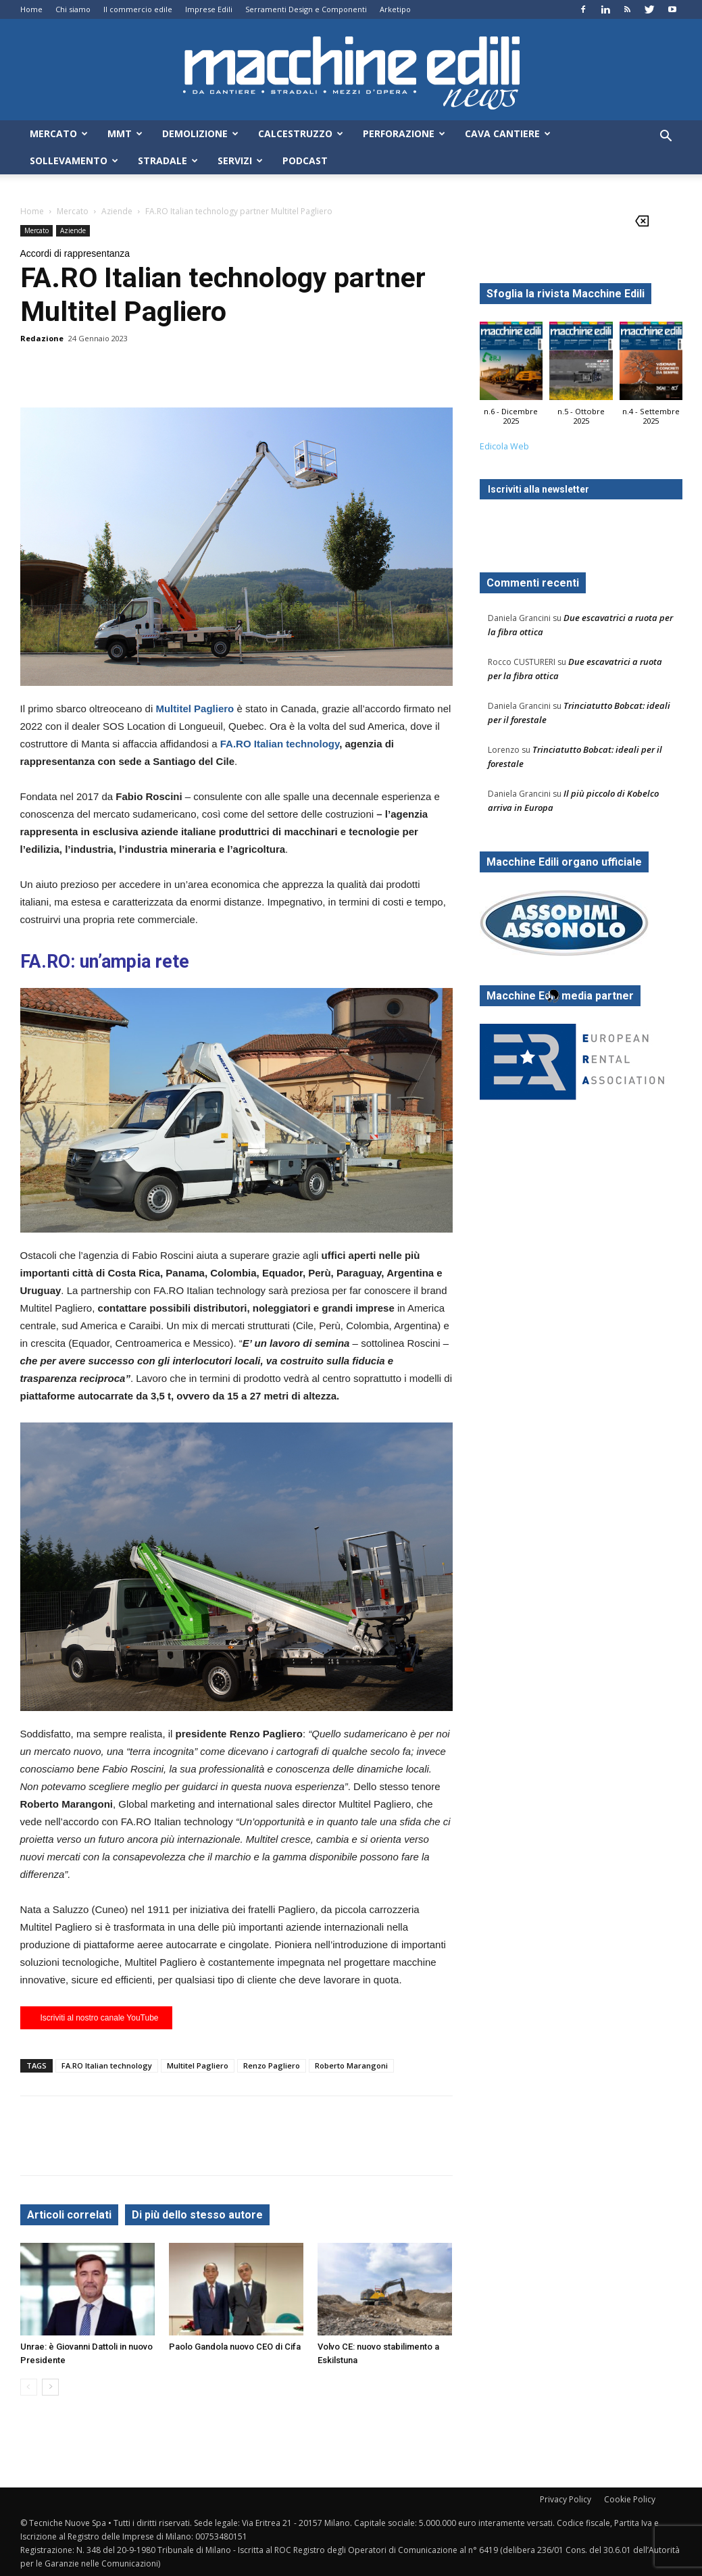  What do you see at coordinates (643, 221) in the screenshot?
I see `delete or backspace text input` at bounding box center [643, 221].